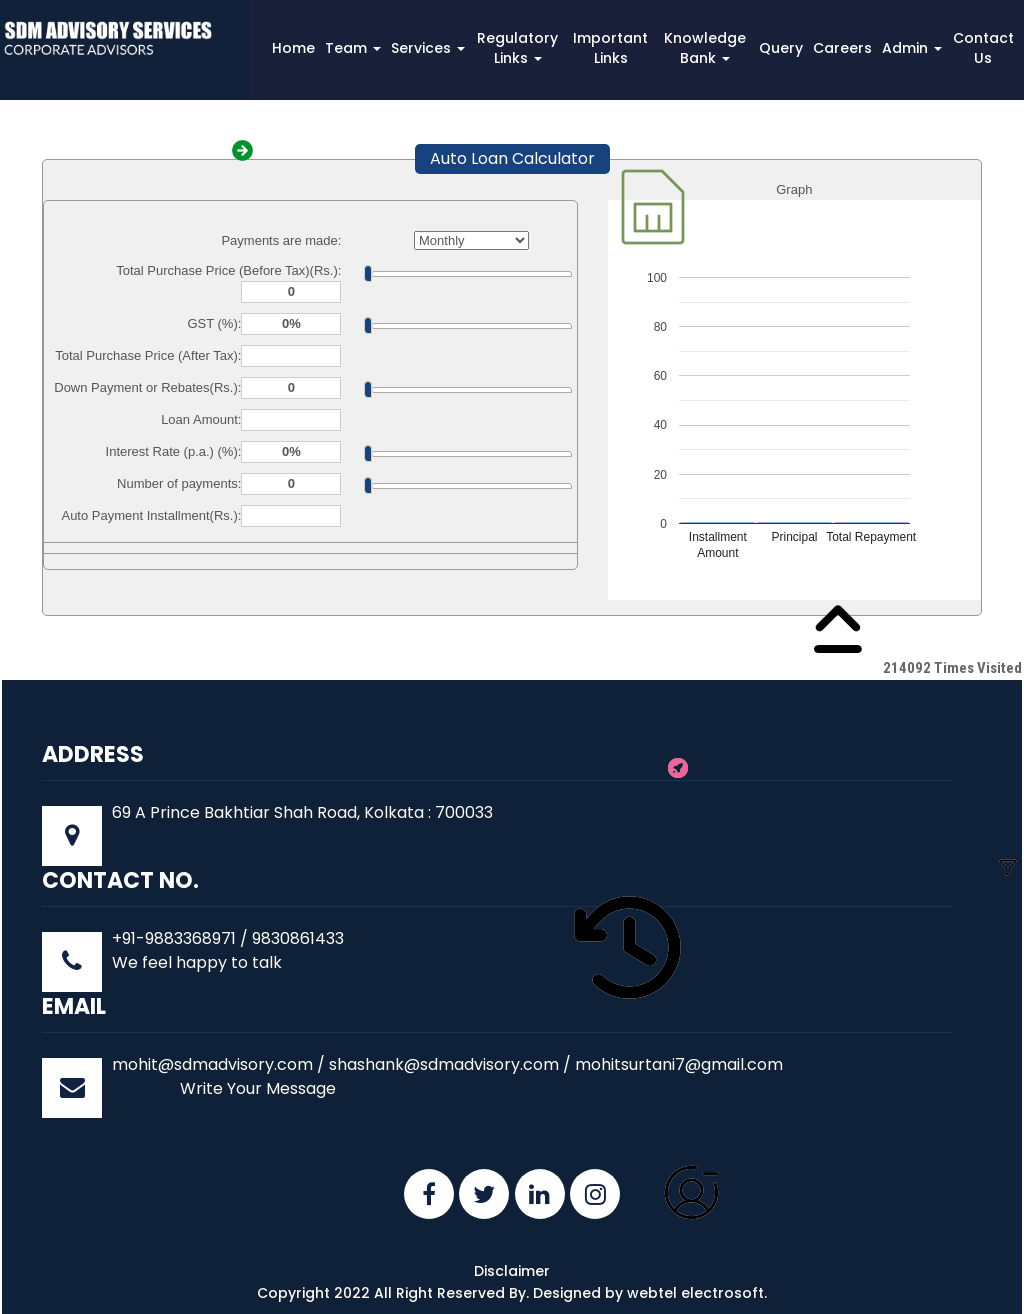  I want to click on view history or recent activity, so click(629, 947).